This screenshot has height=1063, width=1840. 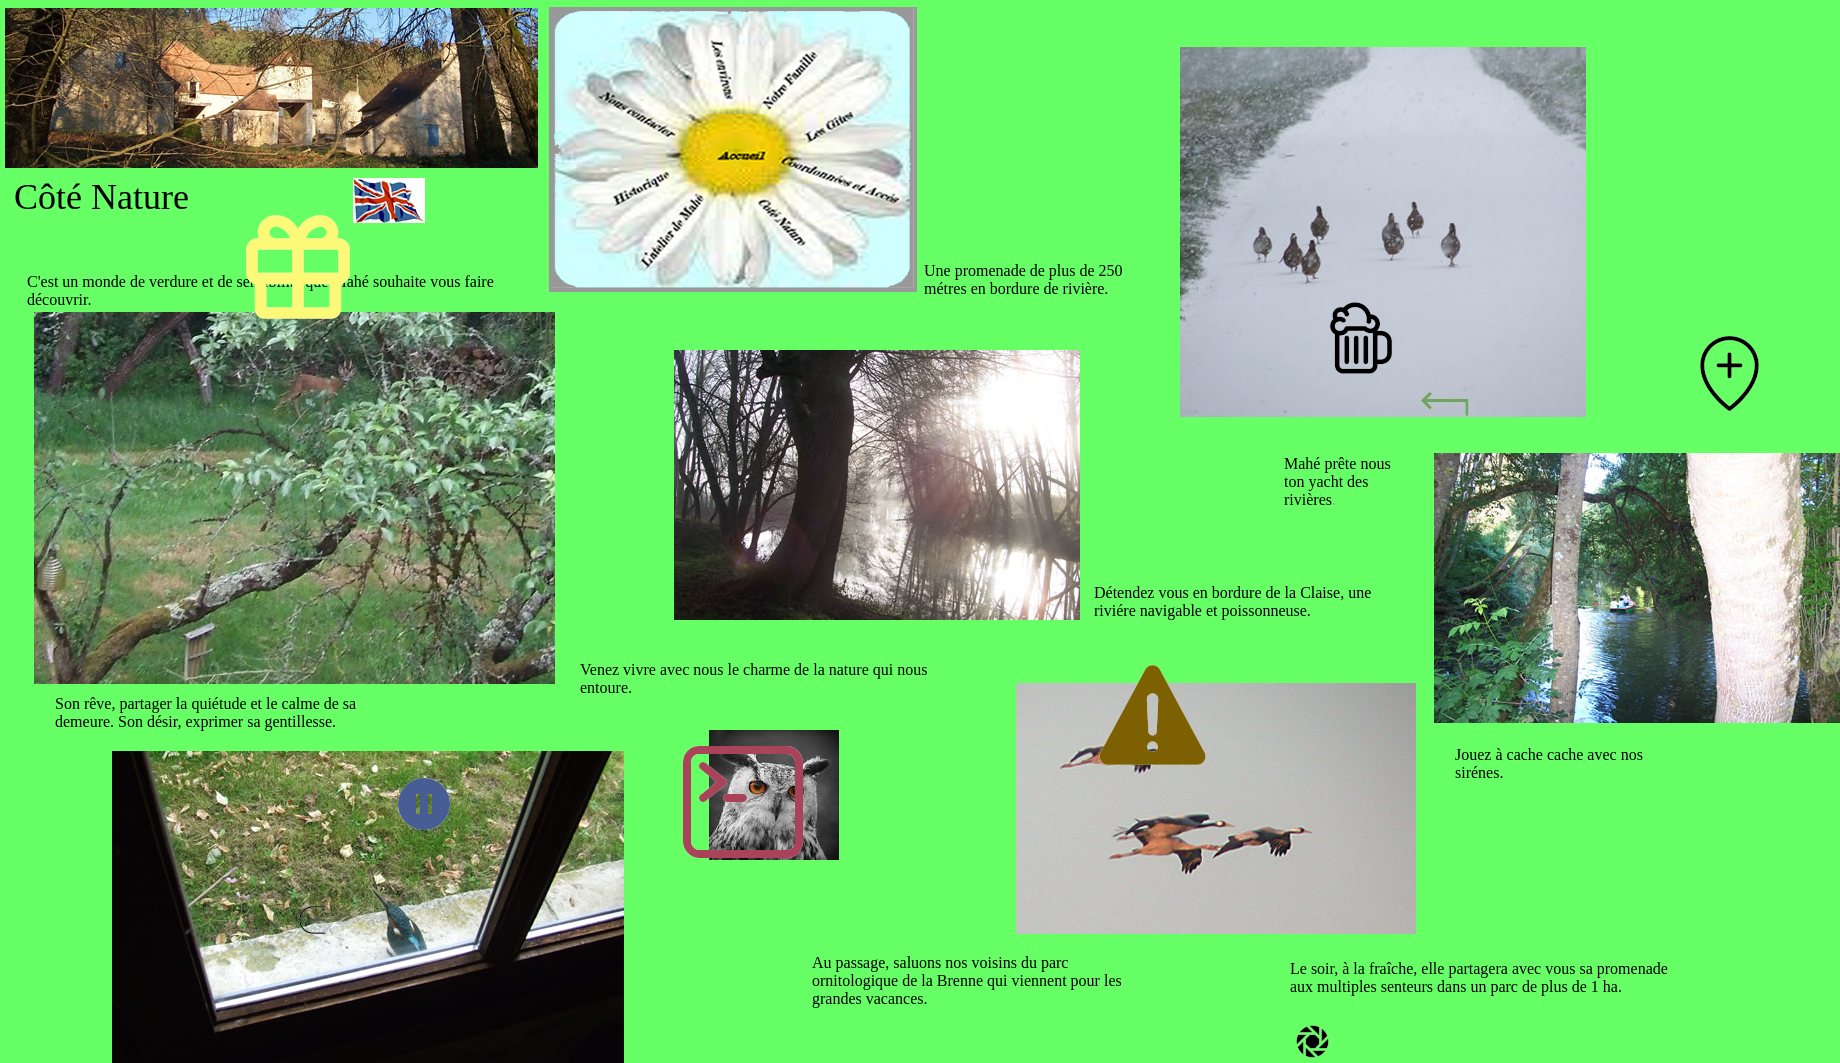 What do you see at coordinates (313, 920) in the screenshot?
I see `indicates set membership in mathematical notation` at bounding box center [313, 920].